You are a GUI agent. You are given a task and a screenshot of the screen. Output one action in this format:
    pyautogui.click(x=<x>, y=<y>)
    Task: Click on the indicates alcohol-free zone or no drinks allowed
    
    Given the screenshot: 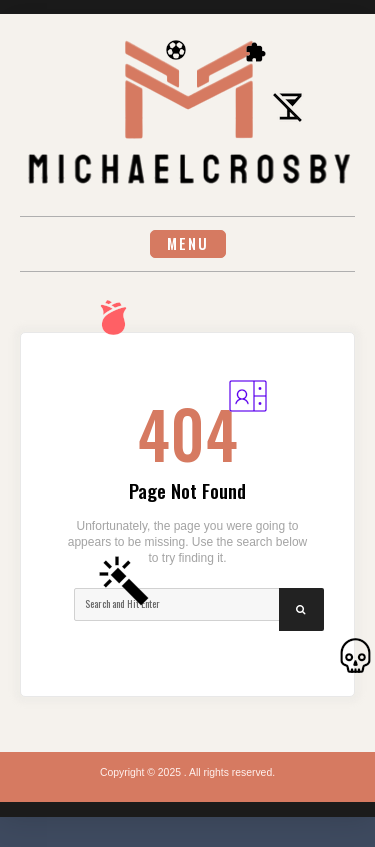 What is the action you would take?
    pyautogui.click(x=288, y=106)
    